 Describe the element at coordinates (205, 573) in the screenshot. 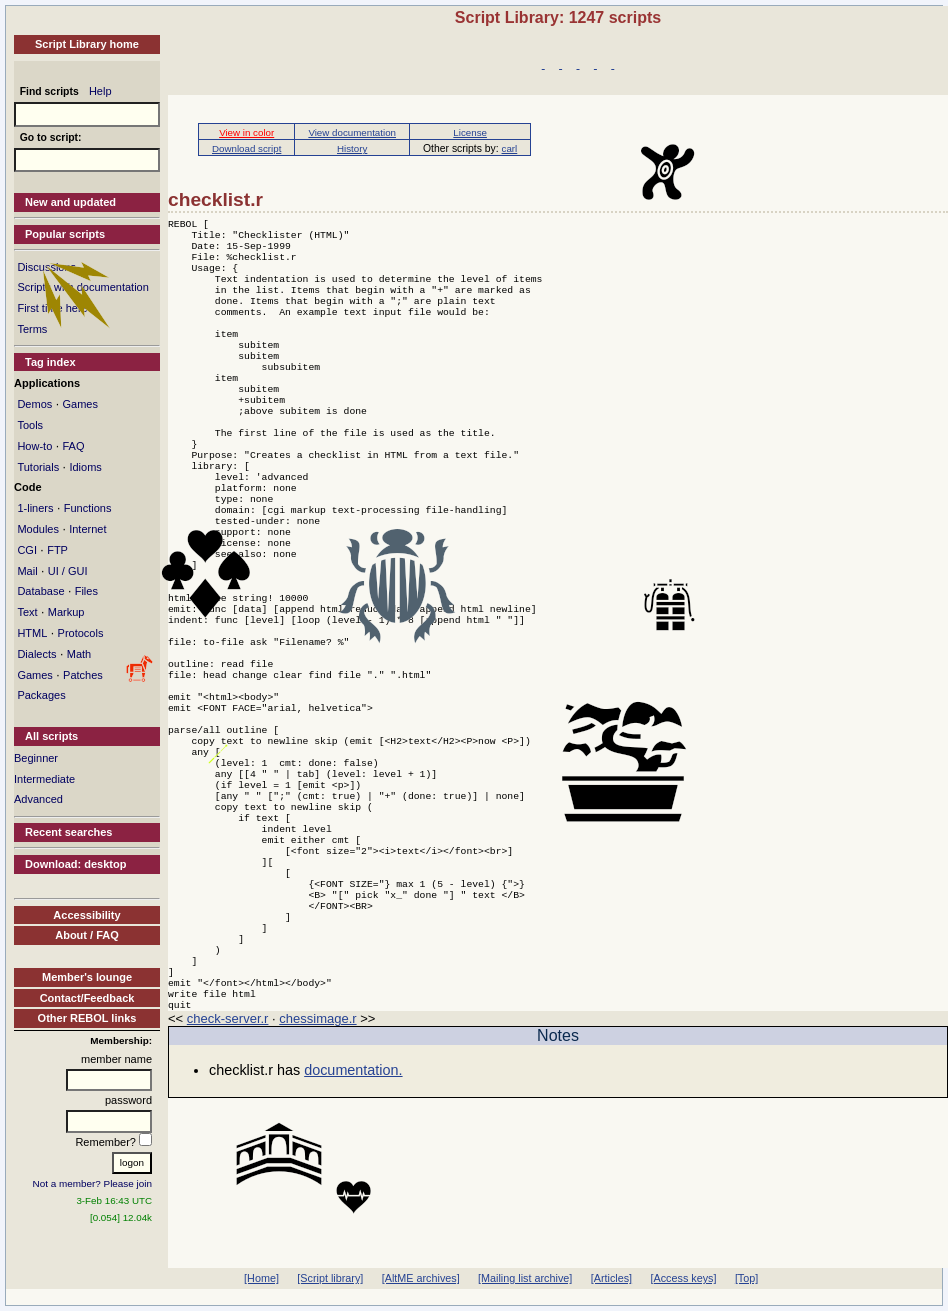

I see `access card games or poker section` at that location.